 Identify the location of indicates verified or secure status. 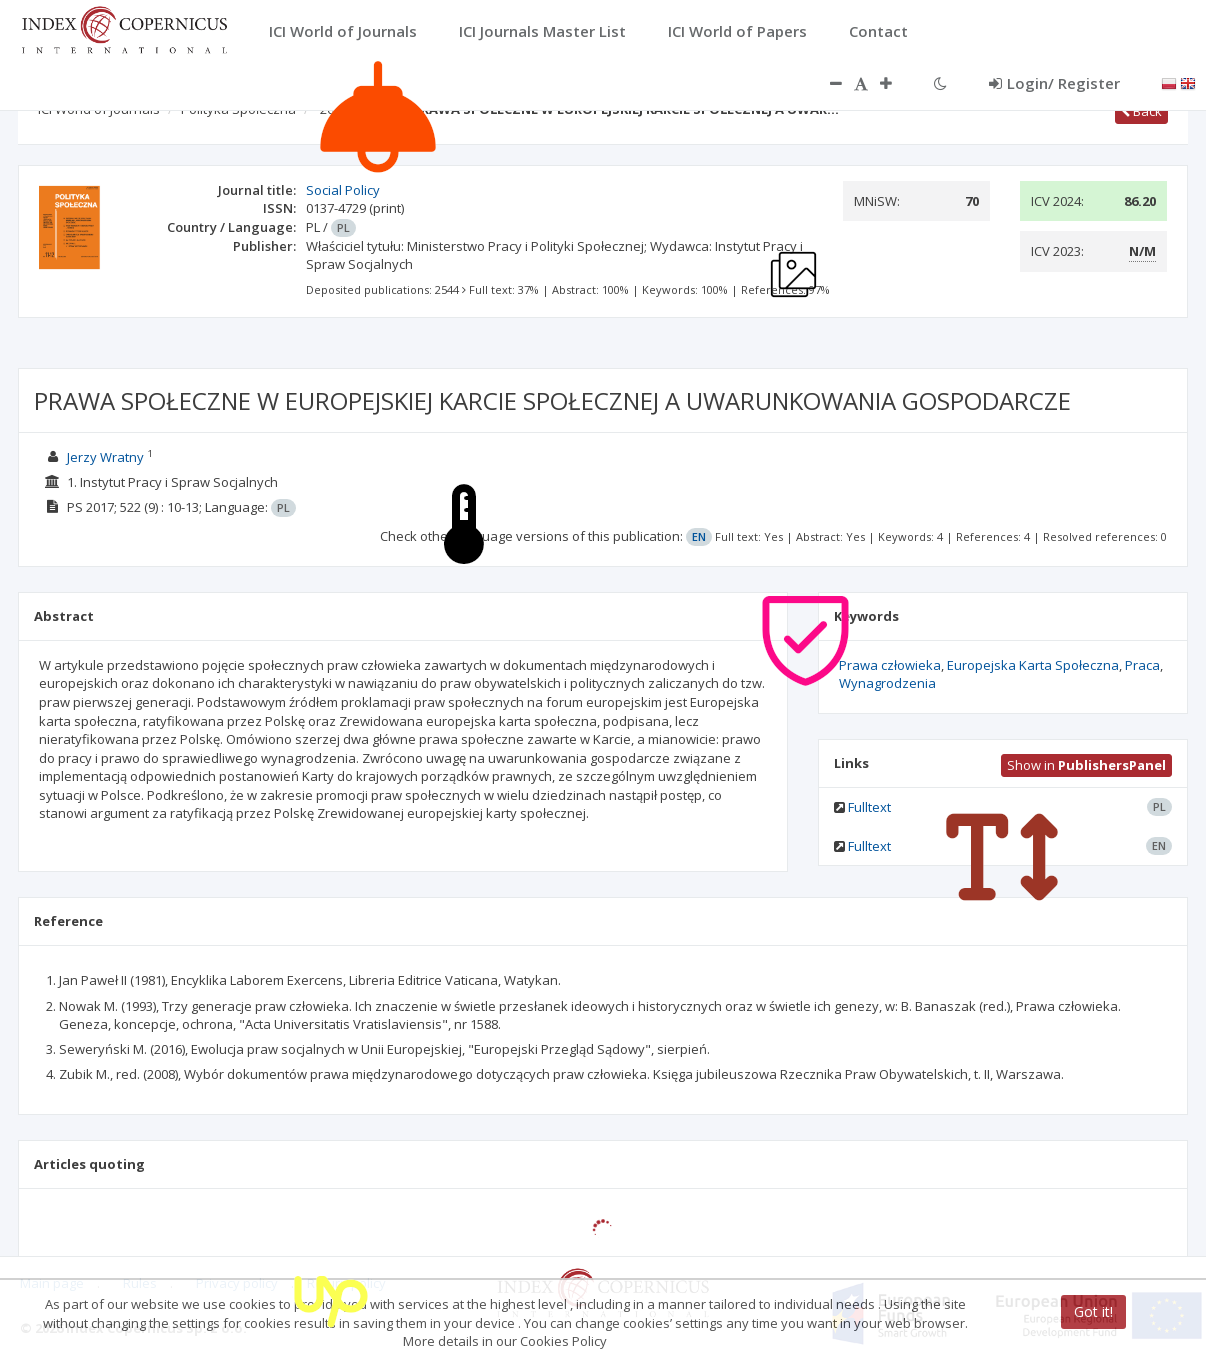
(805, 635).